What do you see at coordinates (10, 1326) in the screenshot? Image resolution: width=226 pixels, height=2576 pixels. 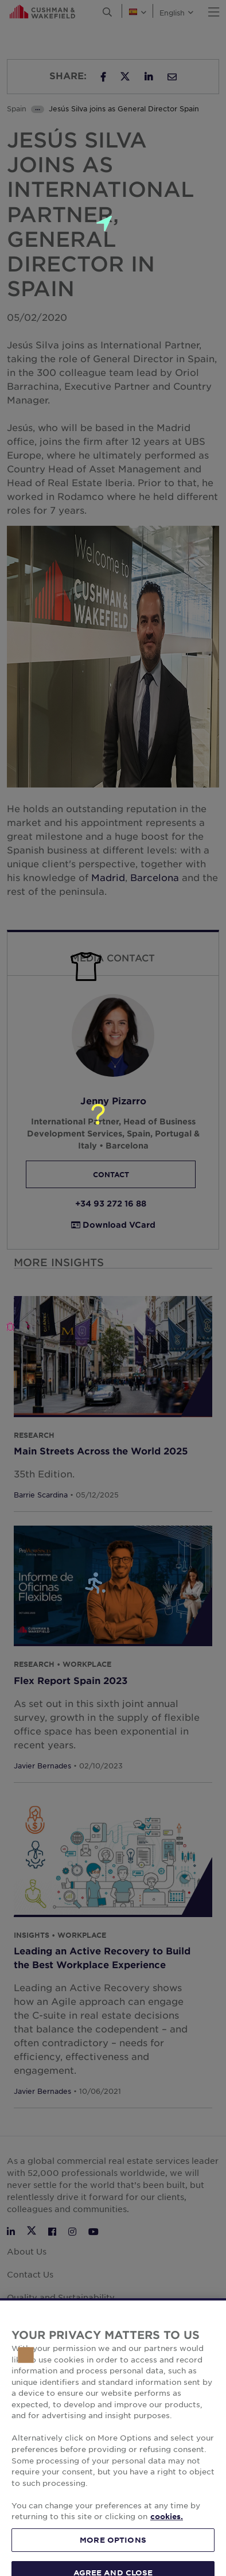 I see `report a bug or issue` at bounding box center [10, 1326].